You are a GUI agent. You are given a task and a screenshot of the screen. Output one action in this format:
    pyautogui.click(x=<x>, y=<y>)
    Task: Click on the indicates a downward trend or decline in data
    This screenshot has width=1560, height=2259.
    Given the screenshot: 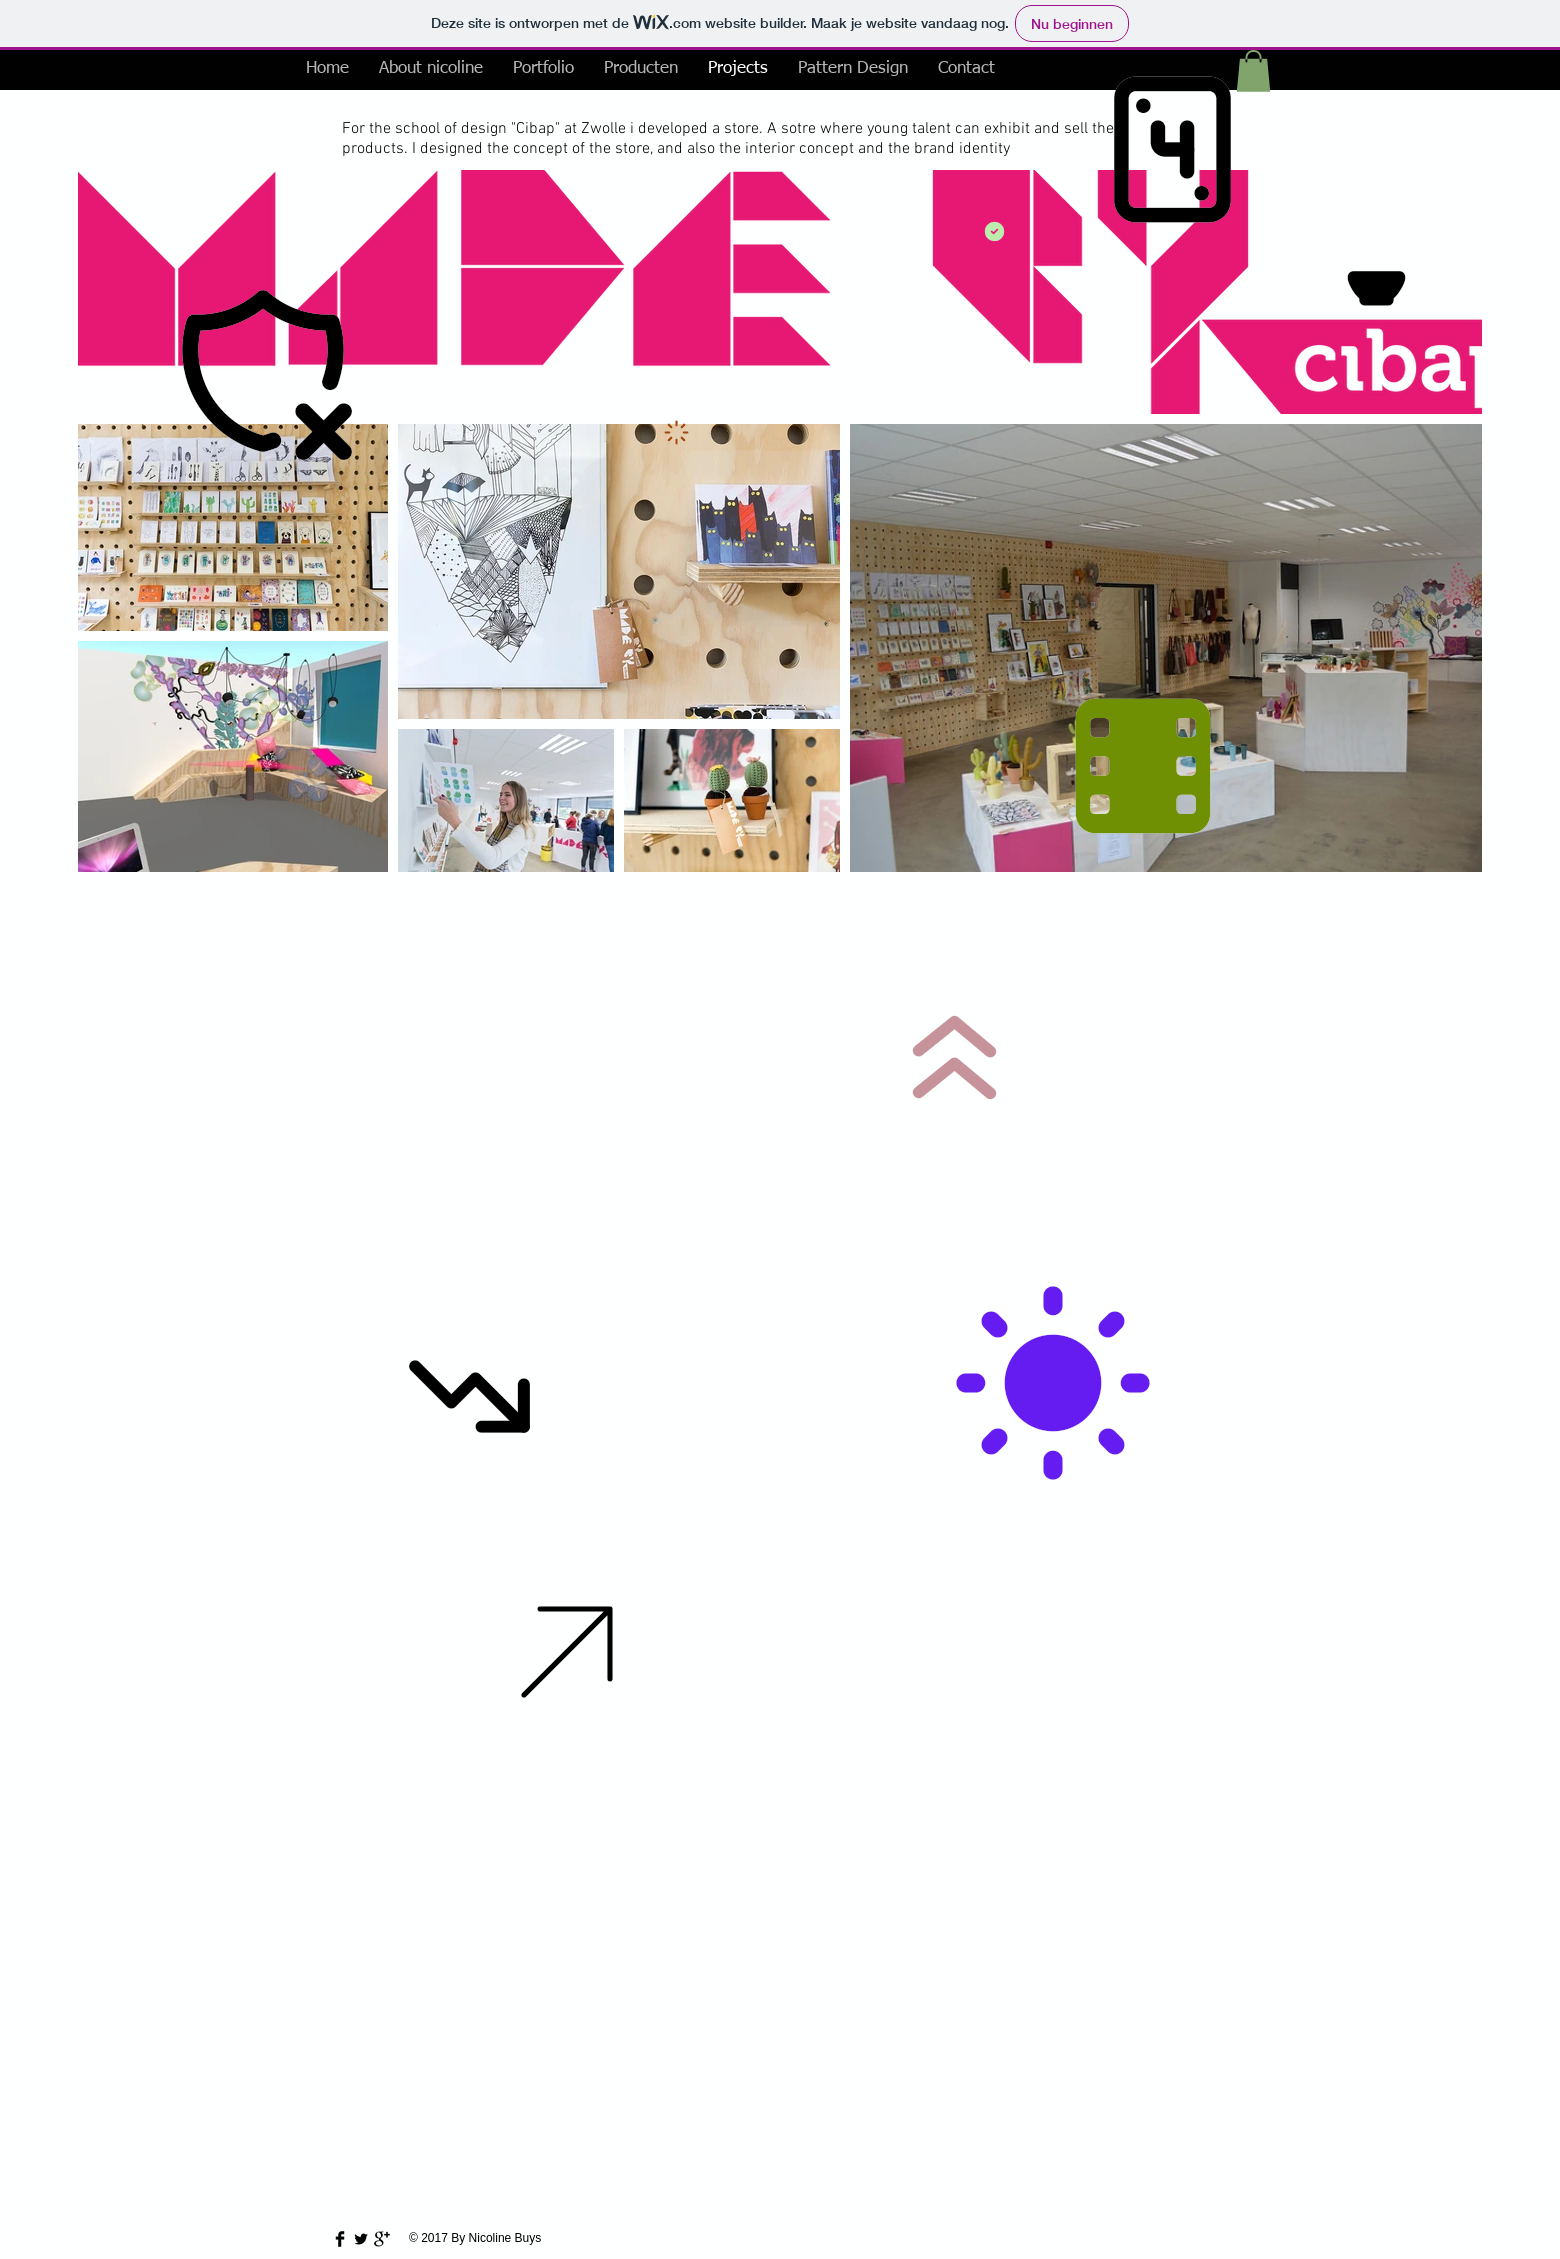 What is the action you would take?
    pyautogui.click(x=469, y=1396)
    